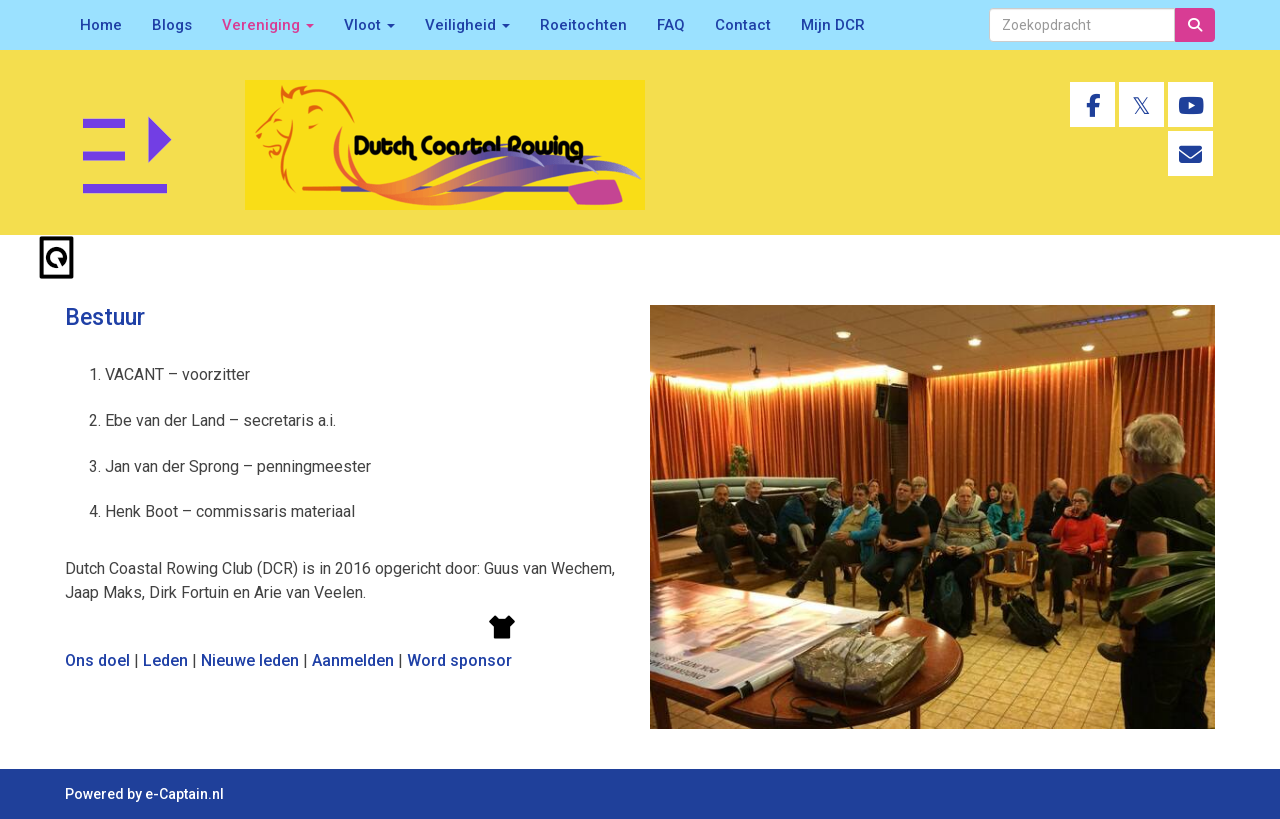  What do you see at coordinates (56, 257) in the screenshot?
I see `recover data from device` at bounding box center [56, 257].